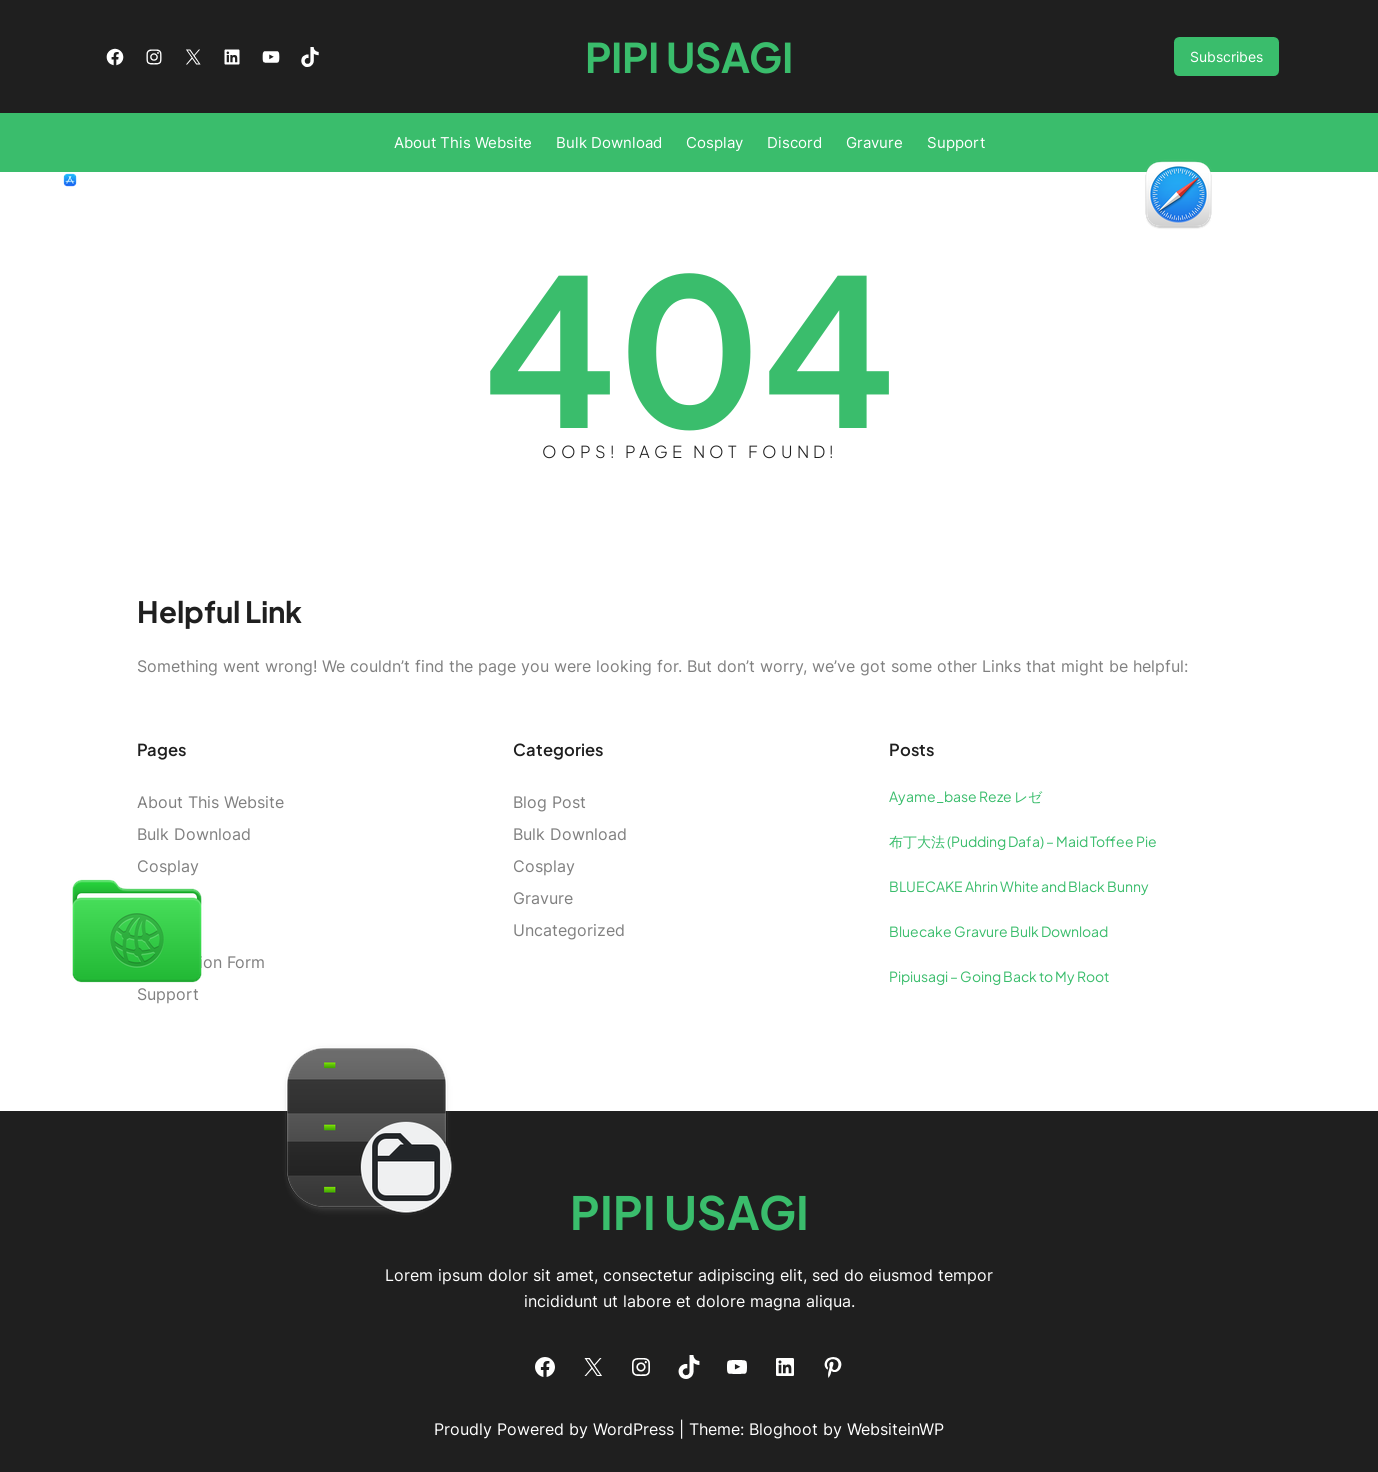 The image size is (1378, 1472). What do you see at coordinates (1178, 194) in the screenshot?
I see `open Safari web browser` at bounding box center [1178, 194].